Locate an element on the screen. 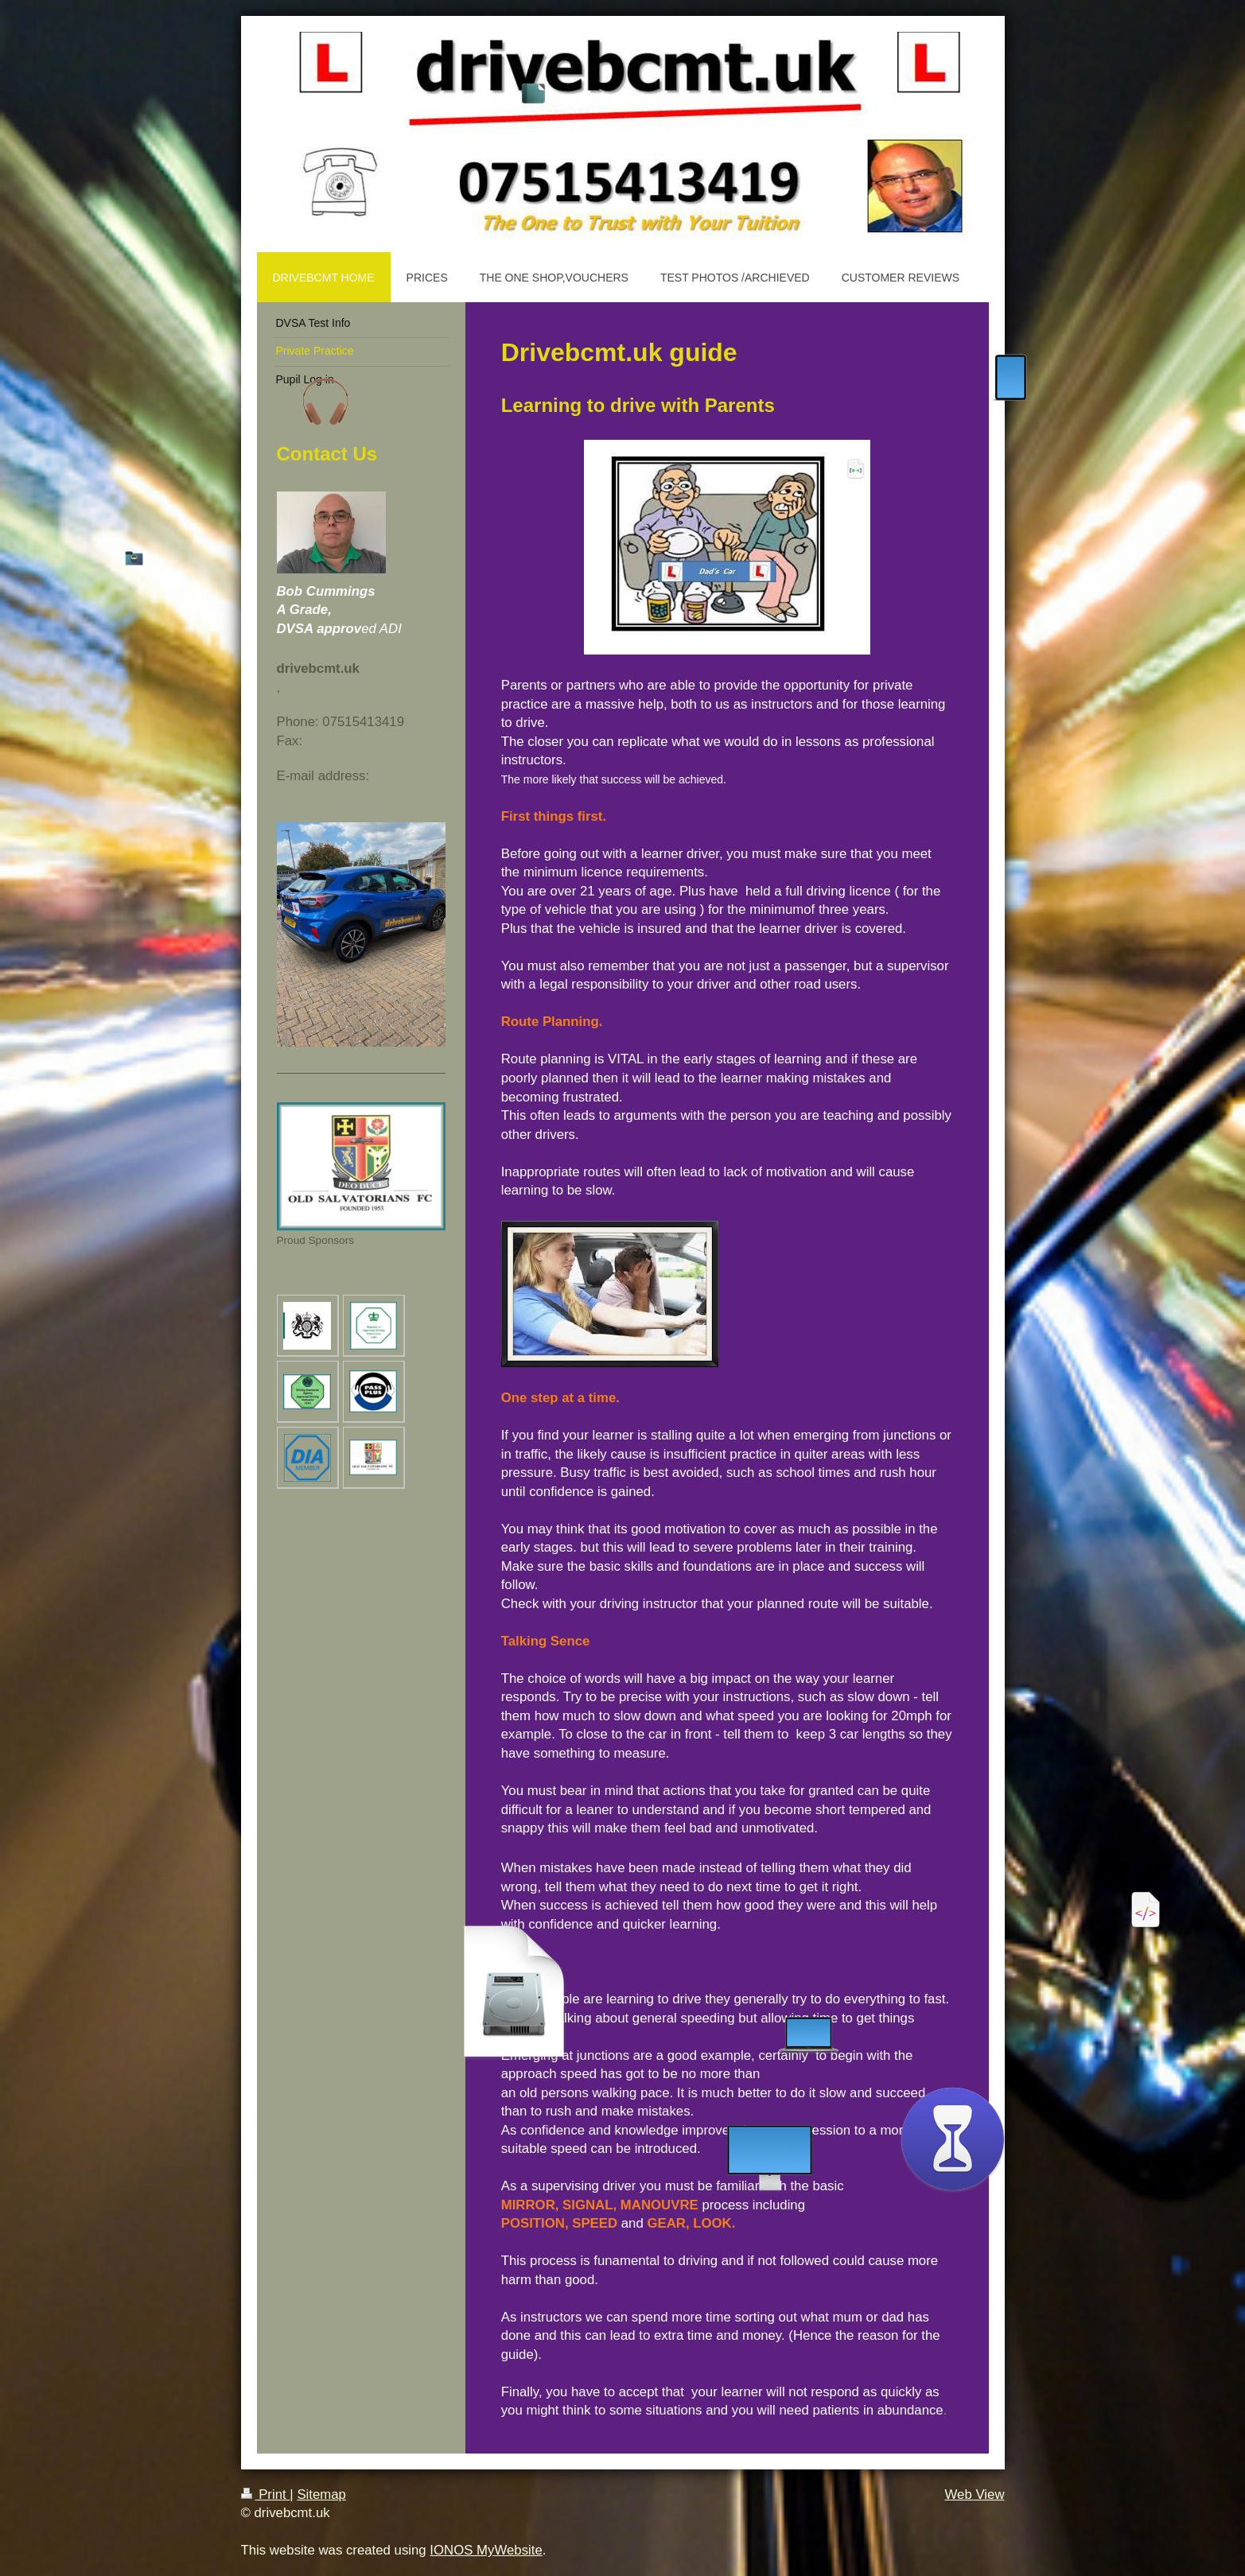  mount a disk image file is located at coordinates (514, 1995).